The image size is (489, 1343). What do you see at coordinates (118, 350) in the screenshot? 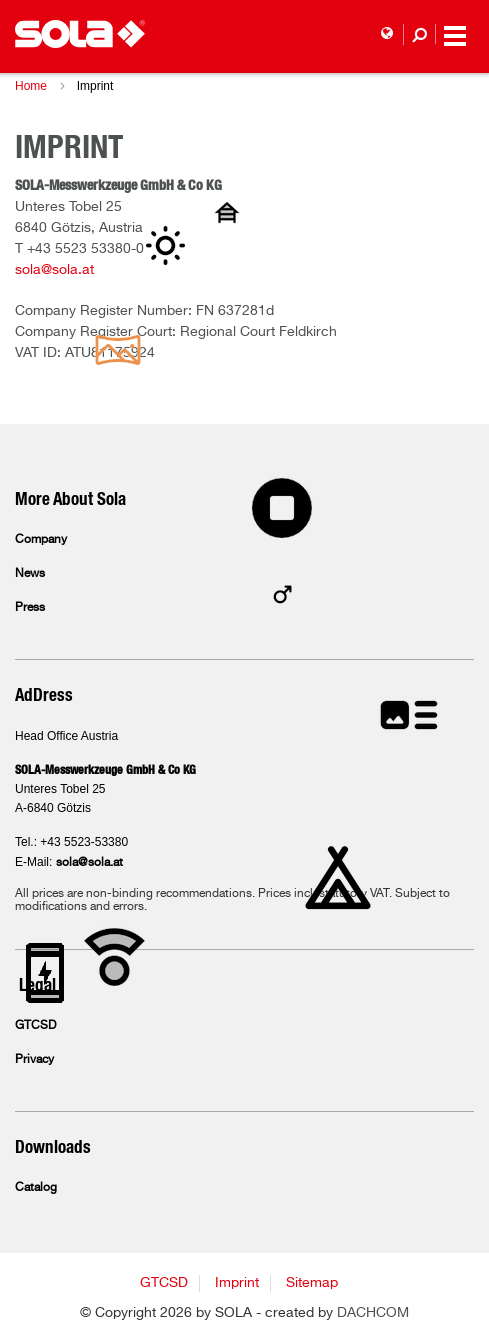
I see `view panorama photos` at bounding box center [118, 350].